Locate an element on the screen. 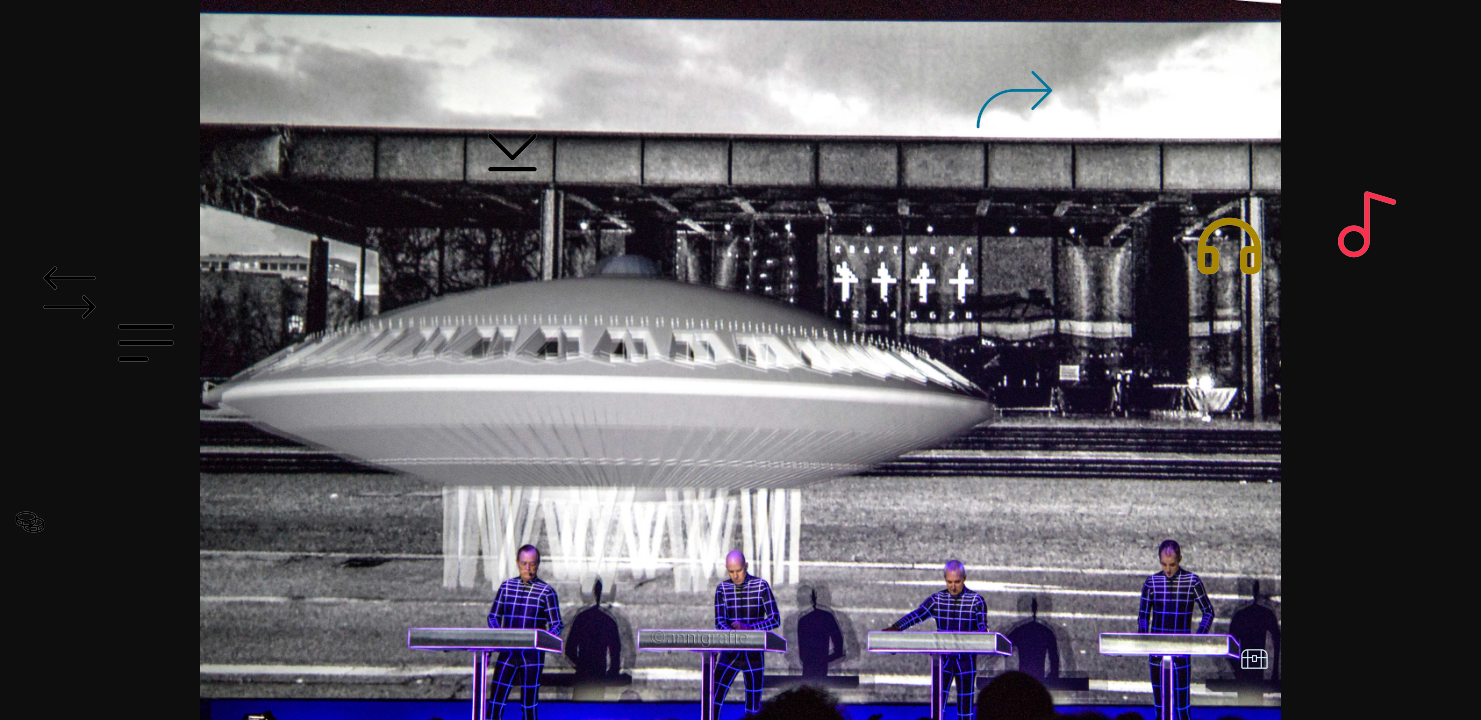 The height and width of the screenshot is (720, 1481). swap or exchange items is located at coordinates (69, 292).